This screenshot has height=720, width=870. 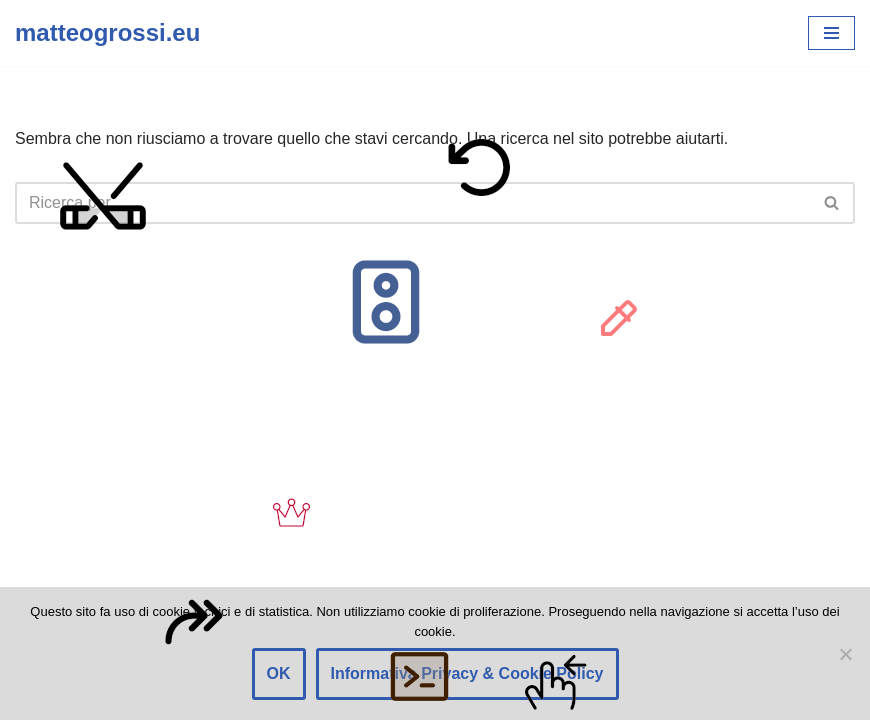 I want to click on adjust audio or speaker settings, so click(x=386, y=302).